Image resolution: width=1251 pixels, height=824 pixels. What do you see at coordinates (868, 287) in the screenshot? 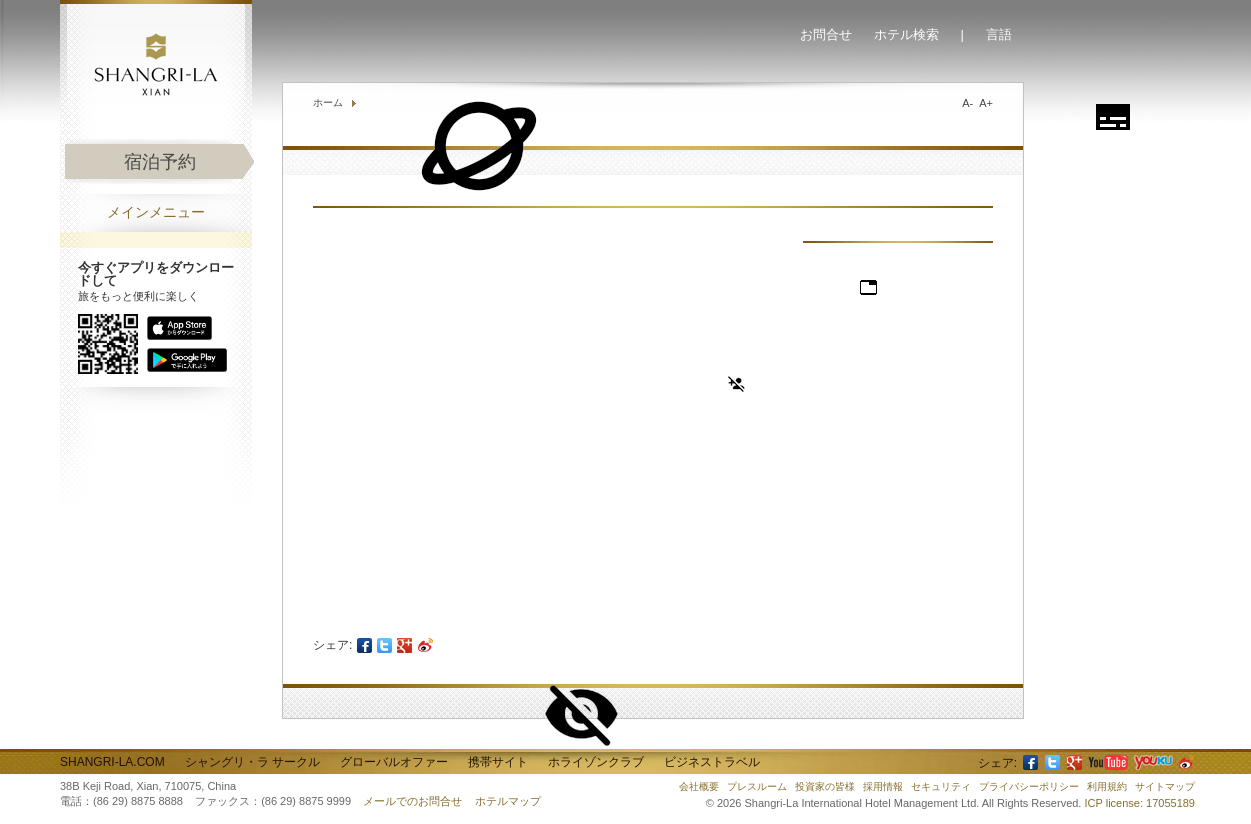
I see `open a new browser tab` at bounding box center [868, 287].